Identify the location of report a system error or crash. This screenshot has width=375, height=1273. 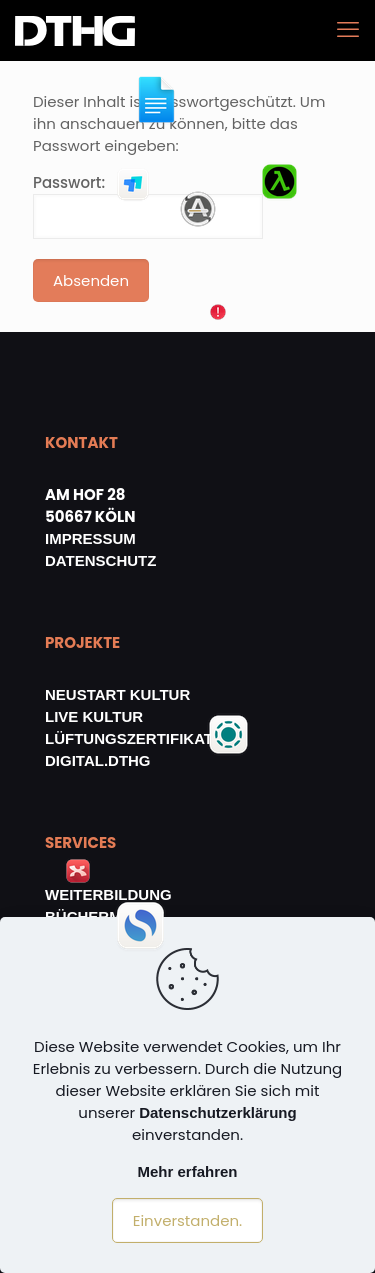
(218, 312).